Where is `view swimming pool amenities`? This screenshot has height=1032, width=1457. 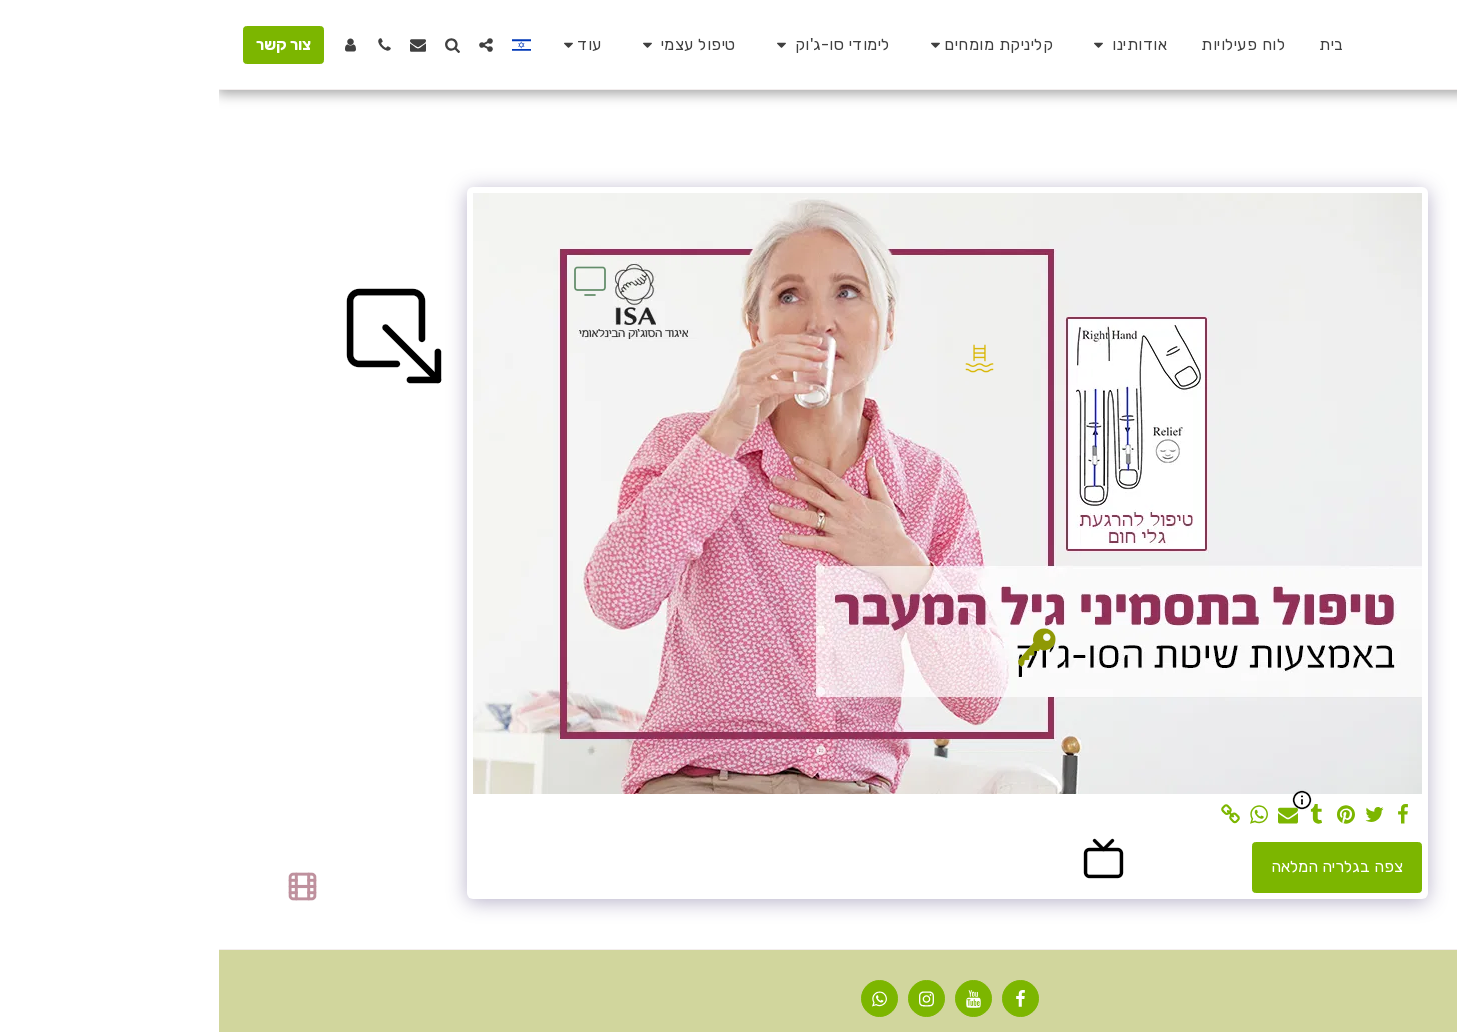
view swimming pool amenities is located at coordinates (979, 358).